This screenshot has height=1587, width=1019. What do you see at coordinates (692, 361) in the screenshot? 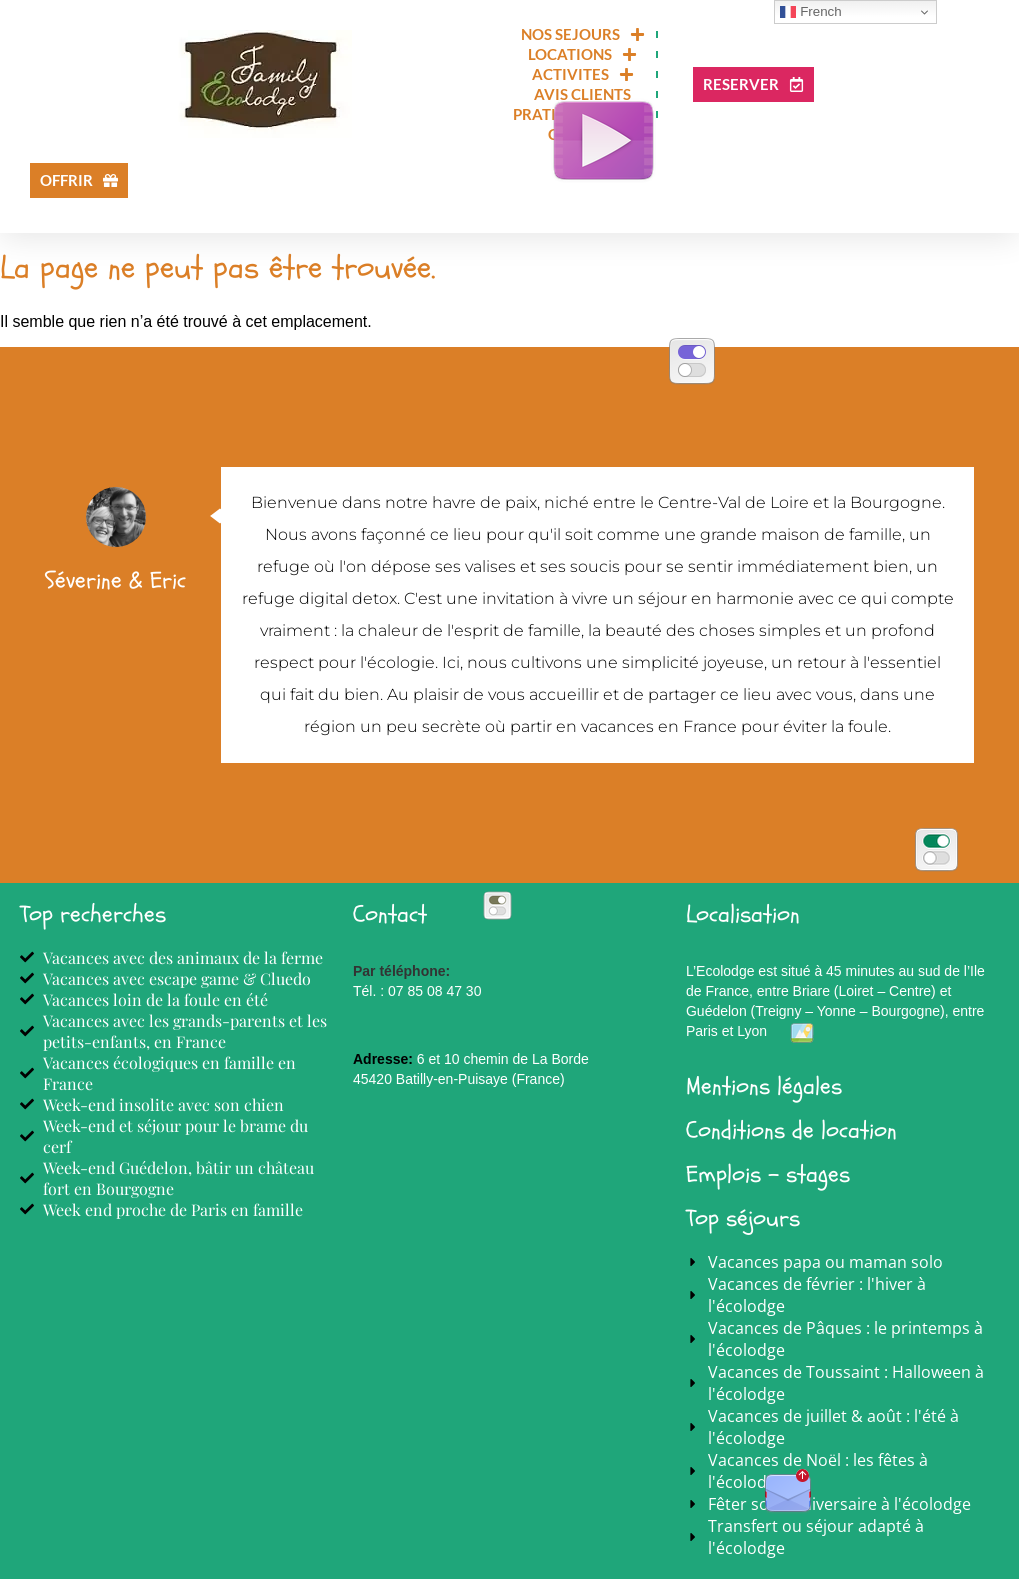
I see `open gnome tweaks settings` at bounding box center [692, 361].